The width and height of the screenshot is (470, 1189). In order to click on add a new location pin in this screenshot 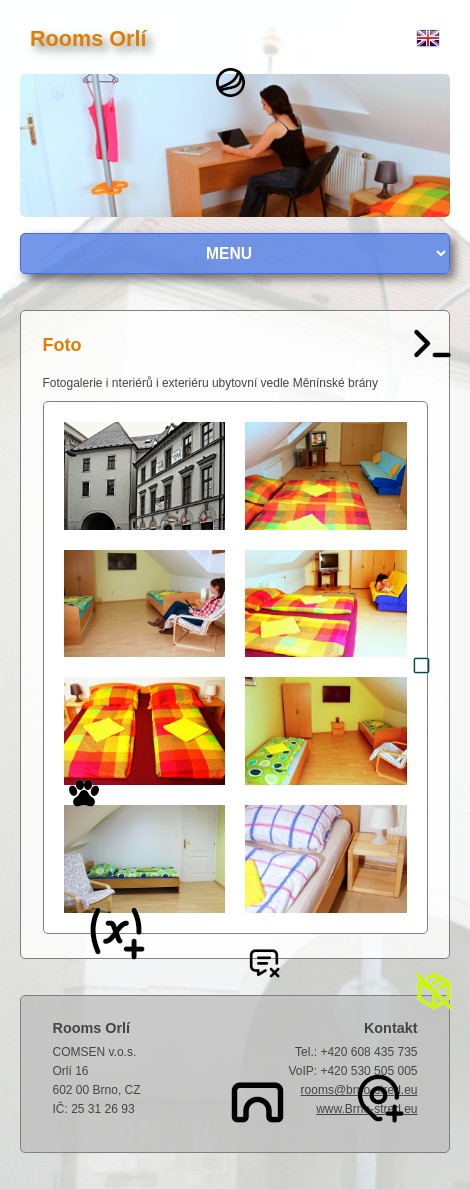, I will do `click(378, 1097)`.